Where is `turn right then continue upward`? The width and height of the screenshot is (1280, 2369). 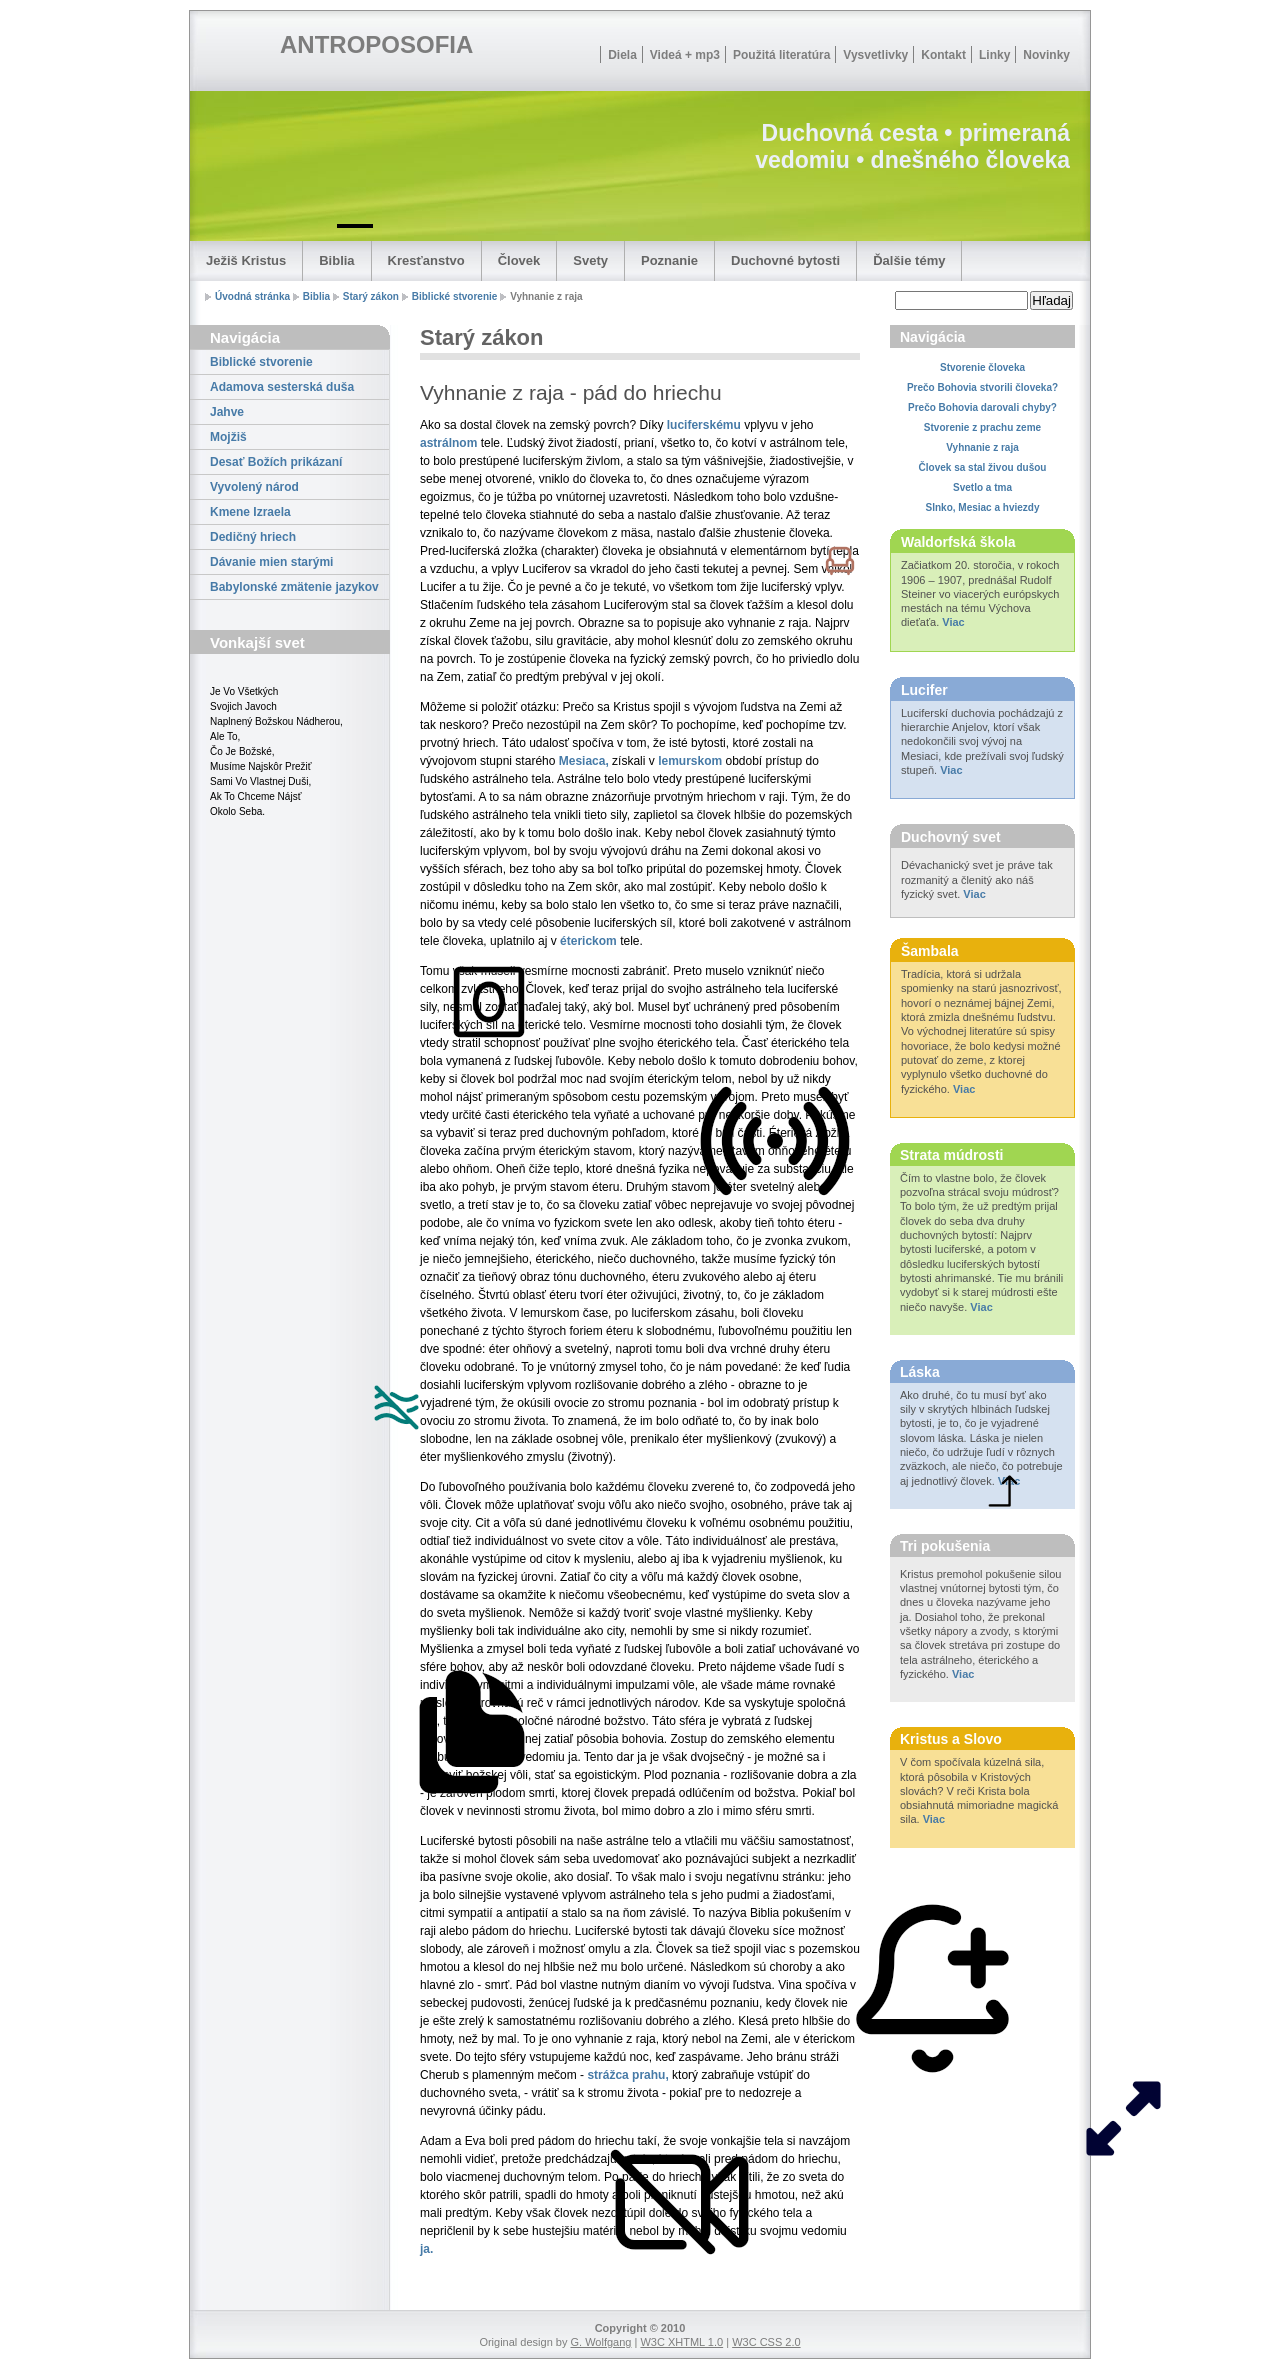
turn right then continue upward is located at coordinates (1003, 1491).